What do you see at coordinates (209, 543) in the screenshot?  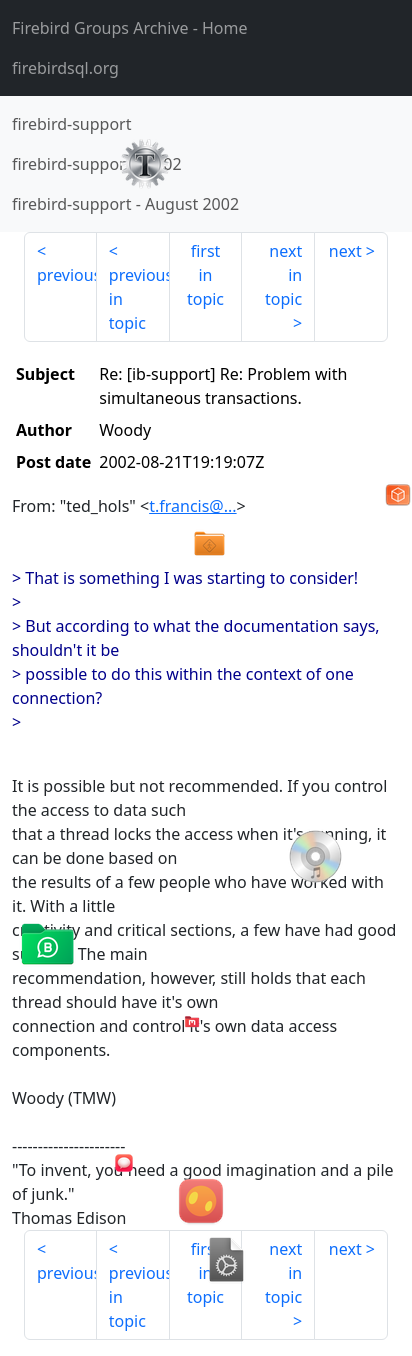 I see `open public or shared folder` at bounding box center [209, 543].